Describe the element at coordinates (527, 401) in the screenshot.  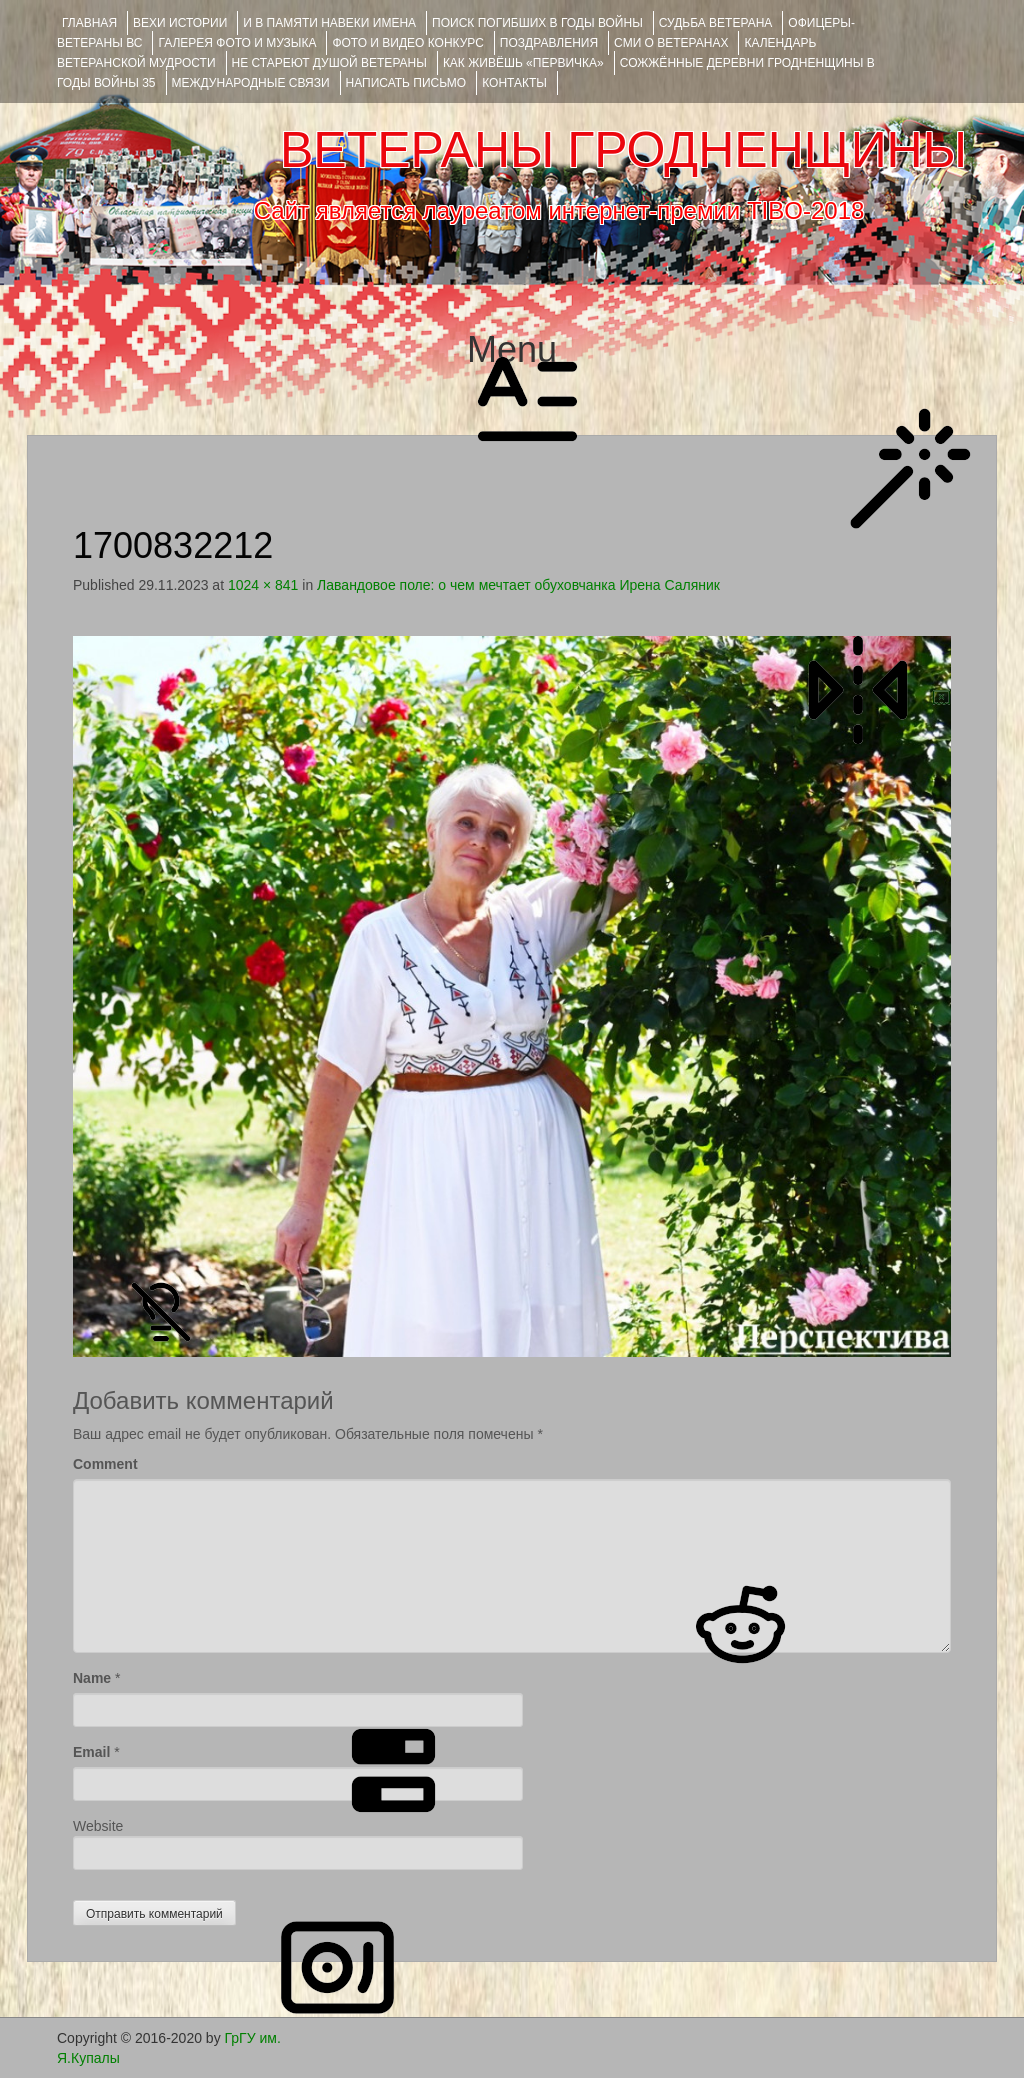
I see `apply drop cap or initial letter formatting` at that location.